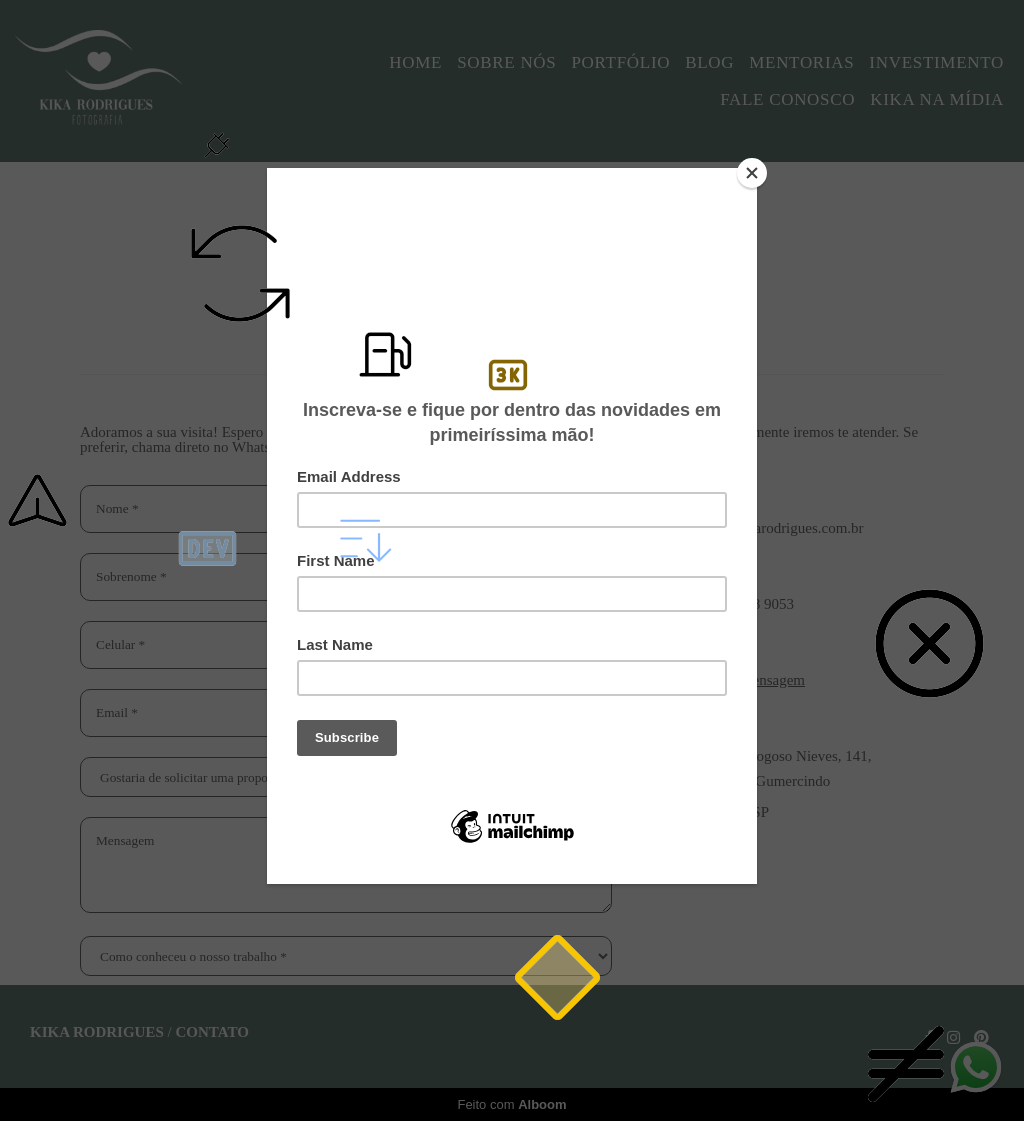 The width and height of the screenshot is (1024, 1121). What do you see at coordinates (216, 145) in the screenshot?
I see `connect to a power source` at bounding box center [216, 145].